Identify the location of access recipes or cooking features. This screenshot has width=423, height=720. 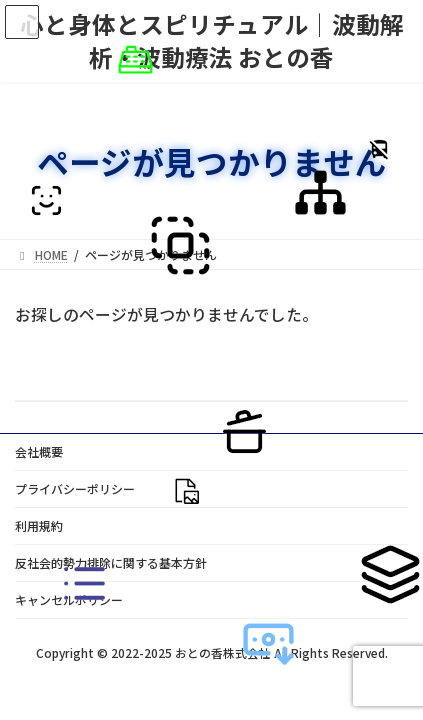
(244, 431).